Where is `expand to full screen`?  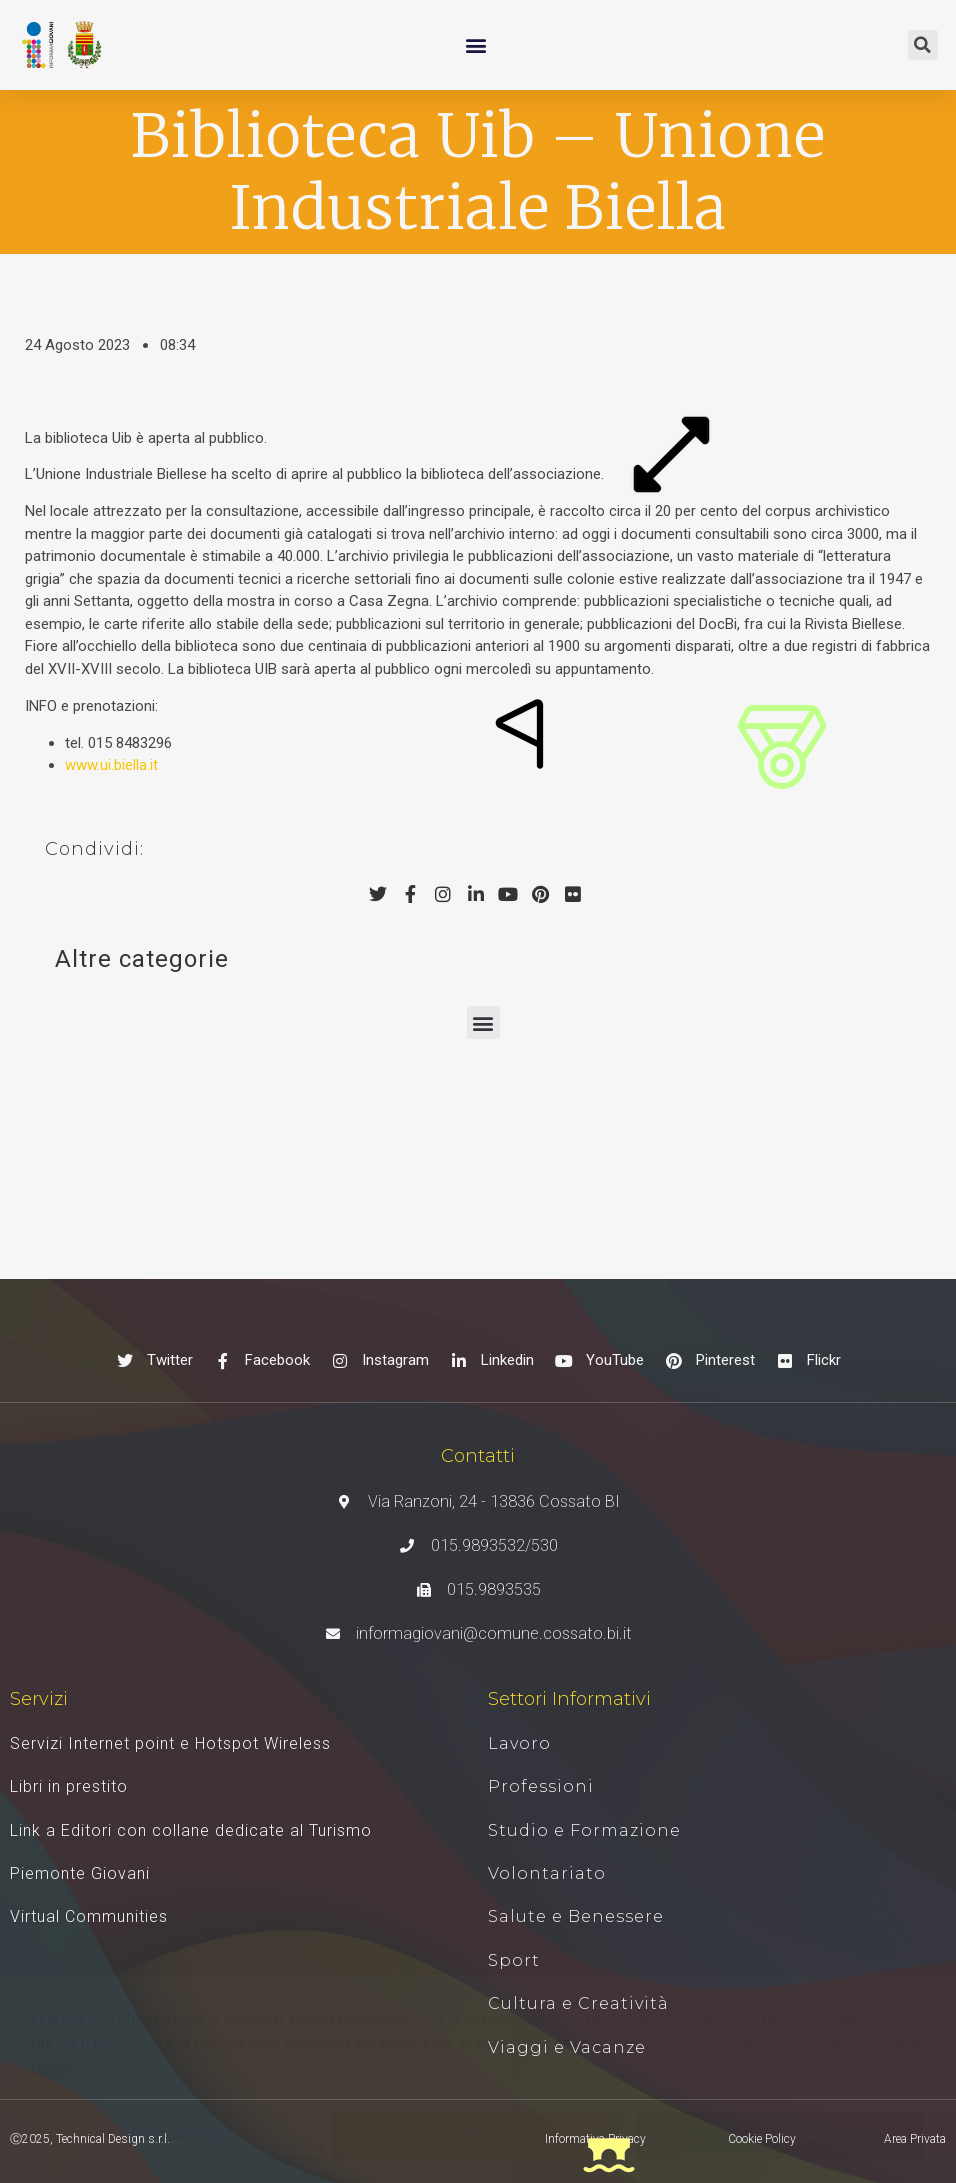
expand to full screen is located at coordinates (671, 454).